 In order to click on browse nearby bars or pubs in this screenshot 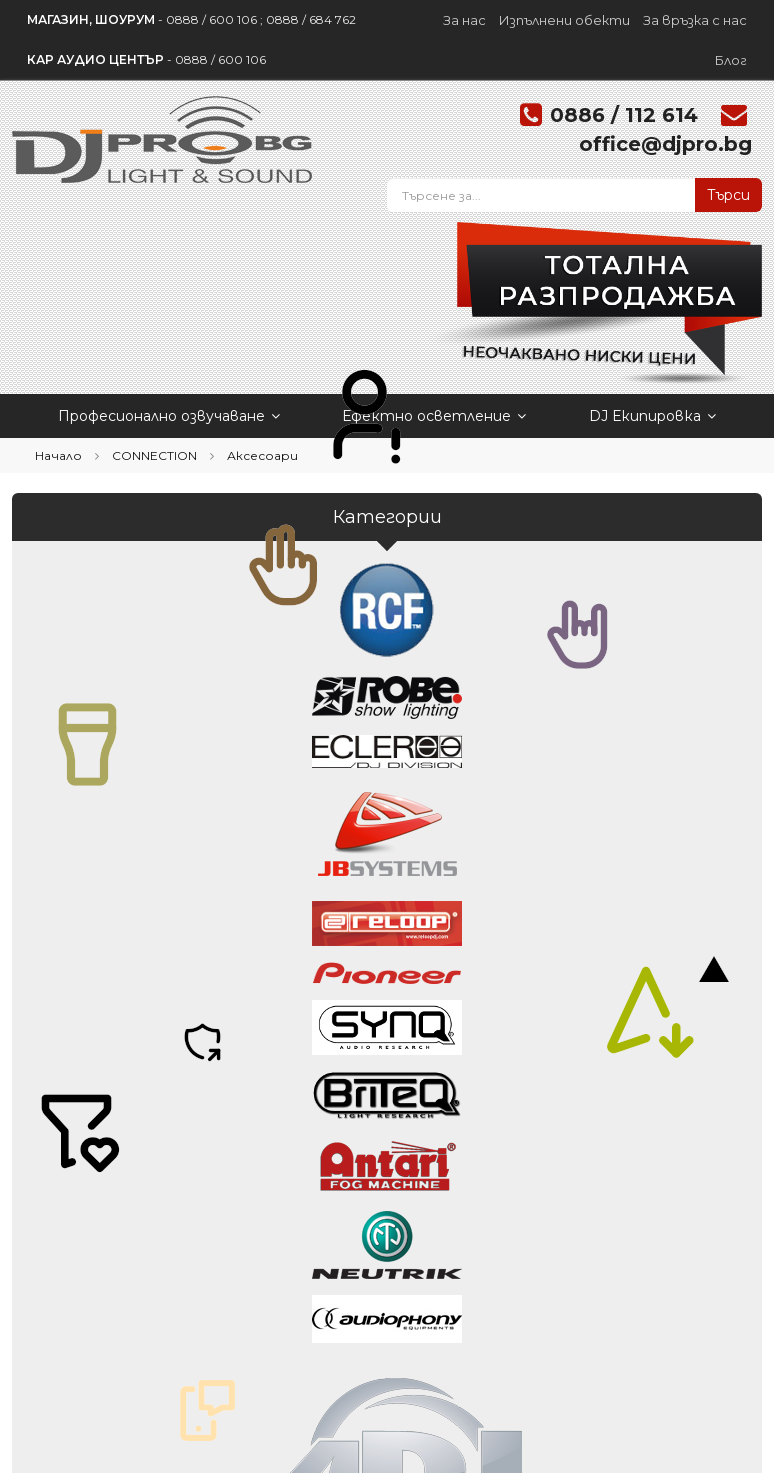, I will do `click(87, 744)`.